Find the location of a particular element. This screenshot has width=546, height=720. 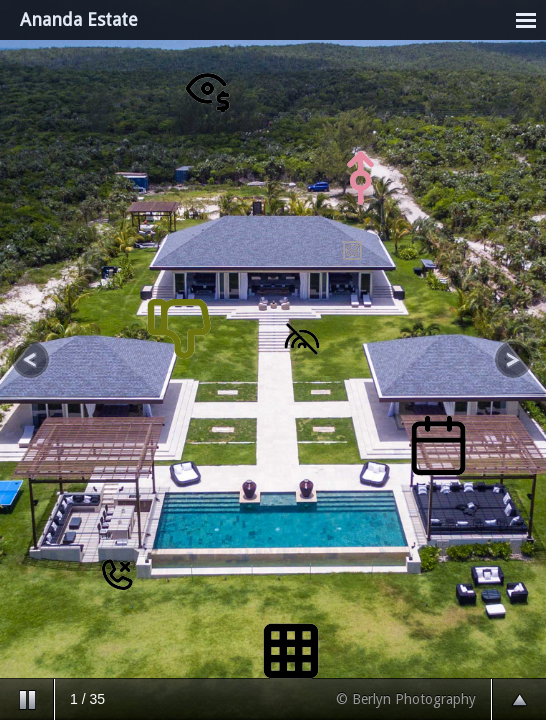

view data in grid or table format is located at coordinates (291, 651).